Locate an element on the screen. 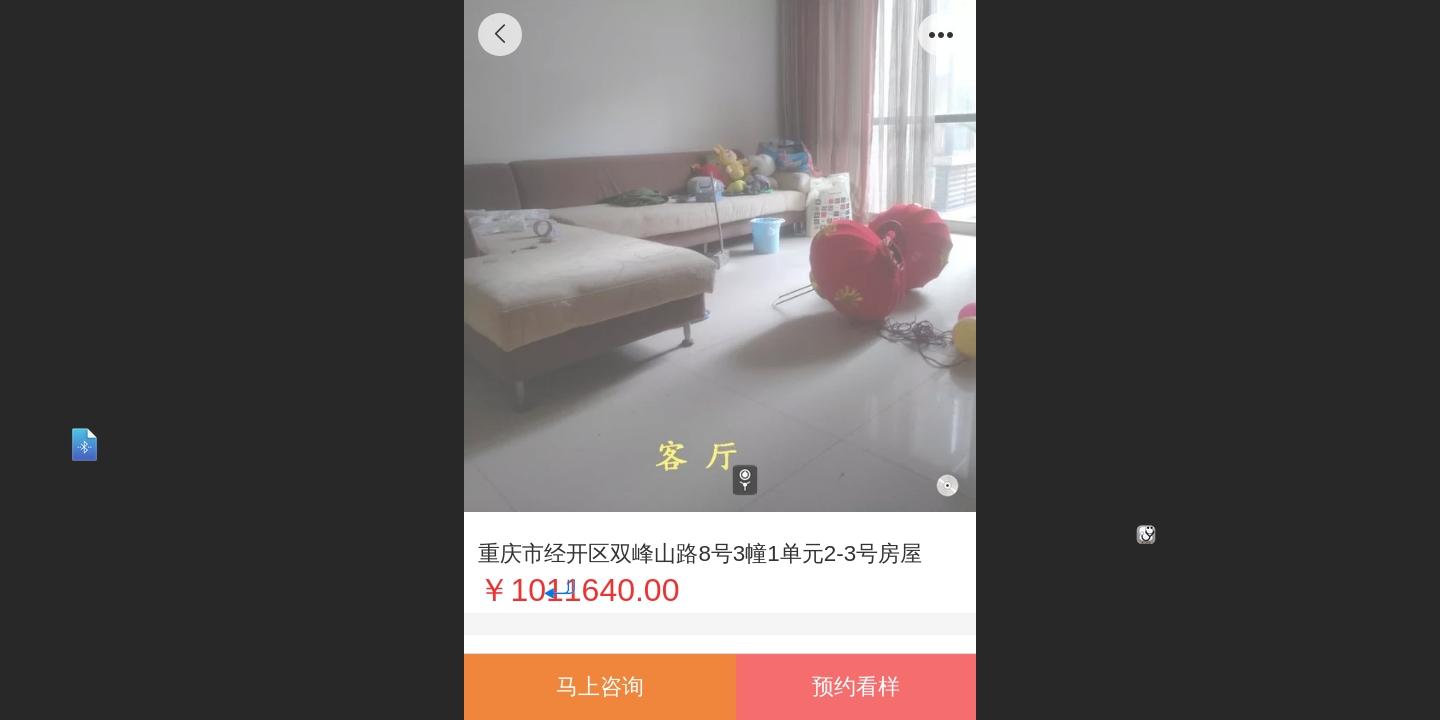  send file via bluetooth is located at coordinates (84, 444).